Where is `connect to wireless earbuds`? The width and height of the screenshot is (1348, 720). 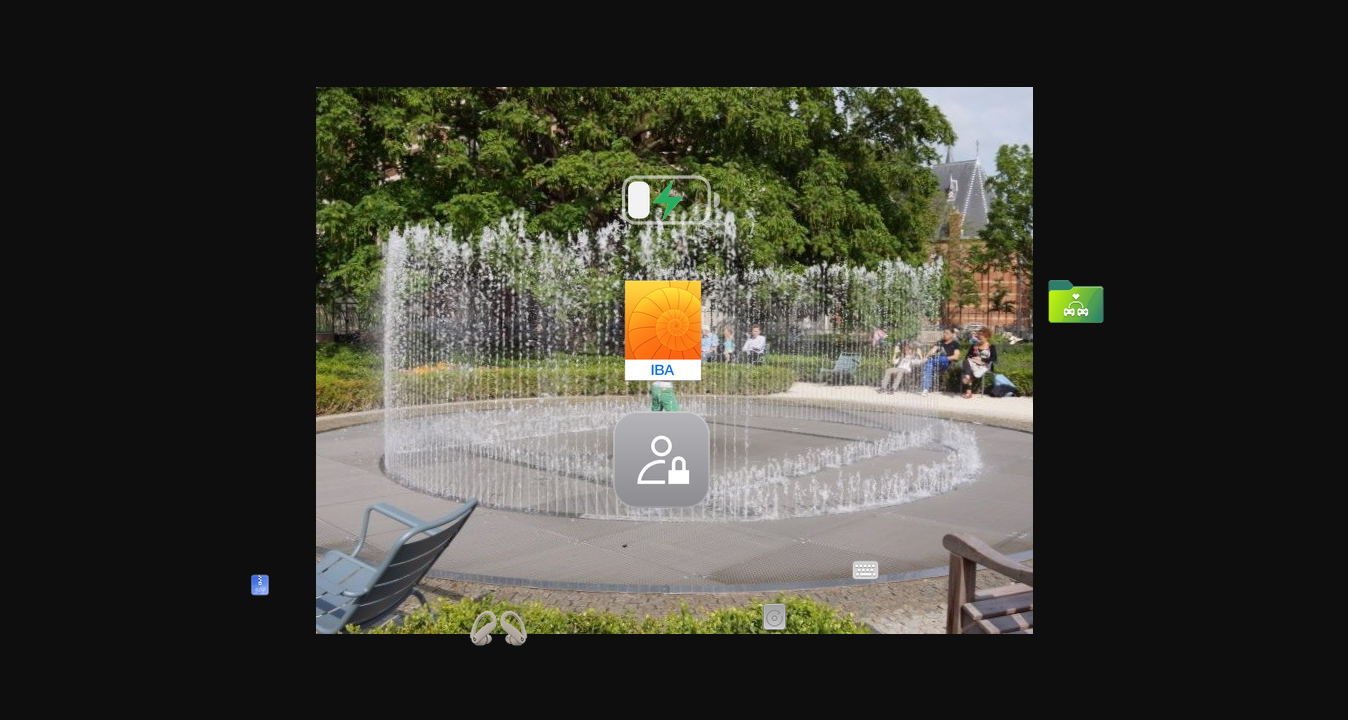
connect to wireless earbuds is located at coordinates (498, 630).